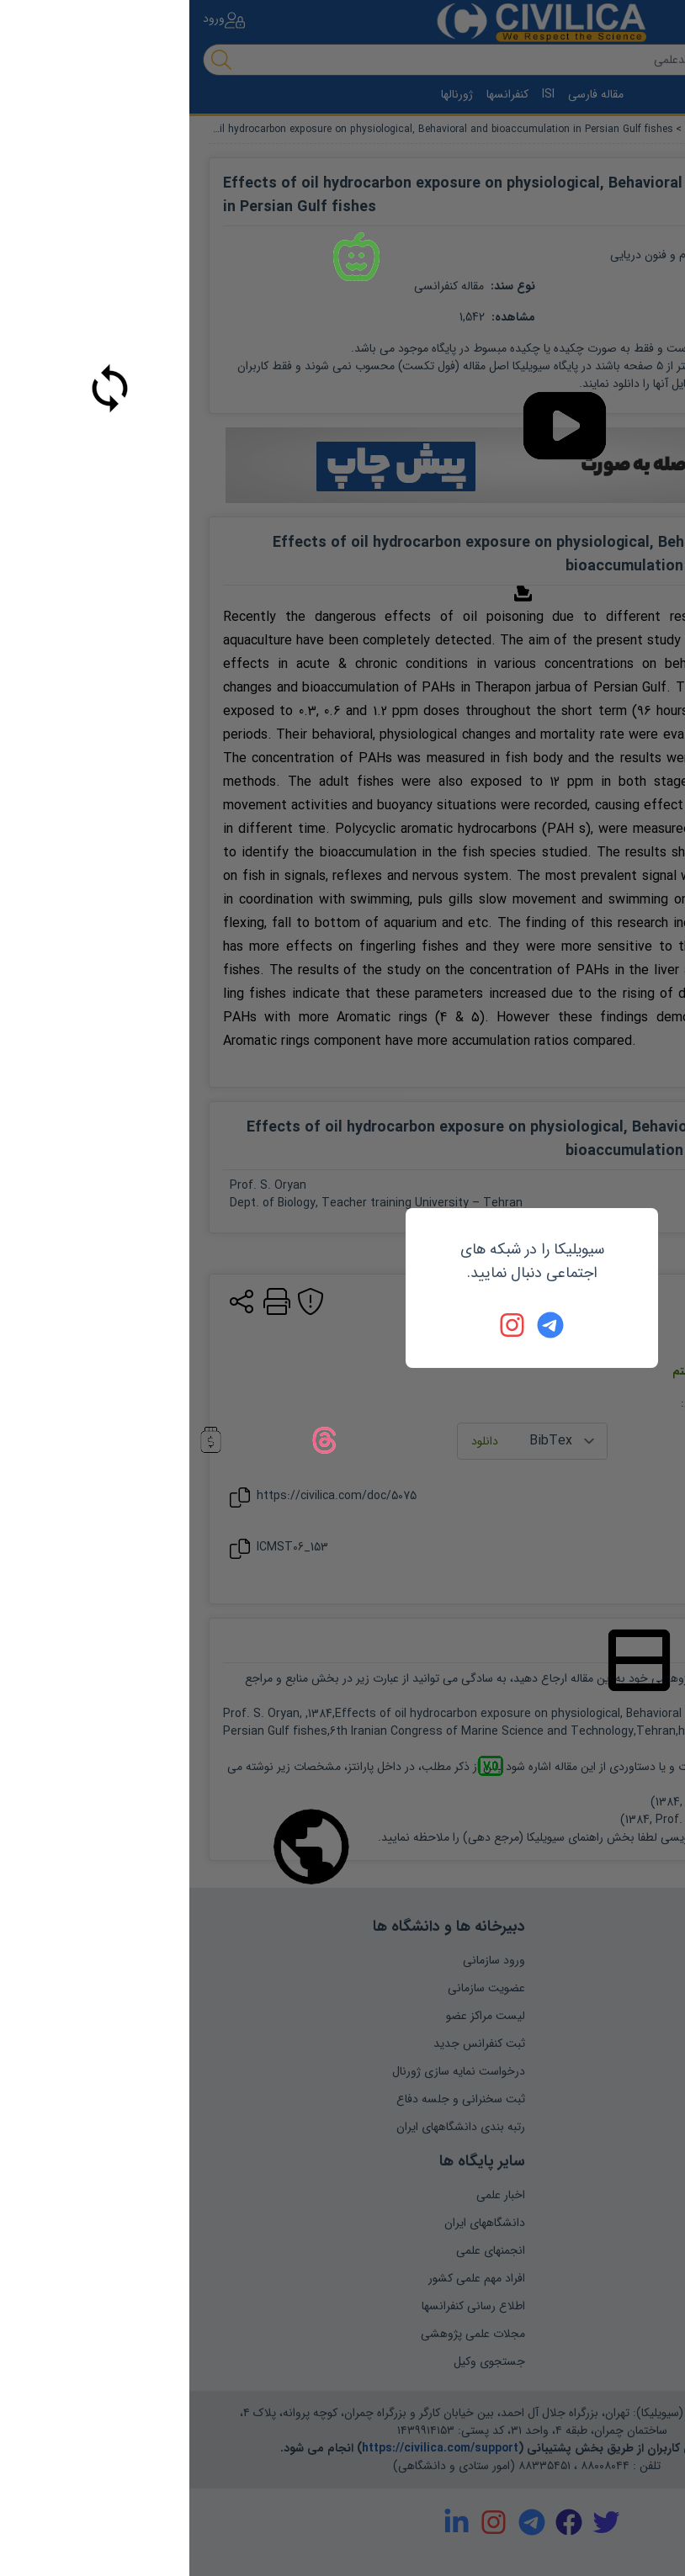 This screenshot has height=2576, width=685. What do you see at coordinates (639, 1660) in the screenshot?
I see `split view horizontally` at bounding box center [639, 1660].